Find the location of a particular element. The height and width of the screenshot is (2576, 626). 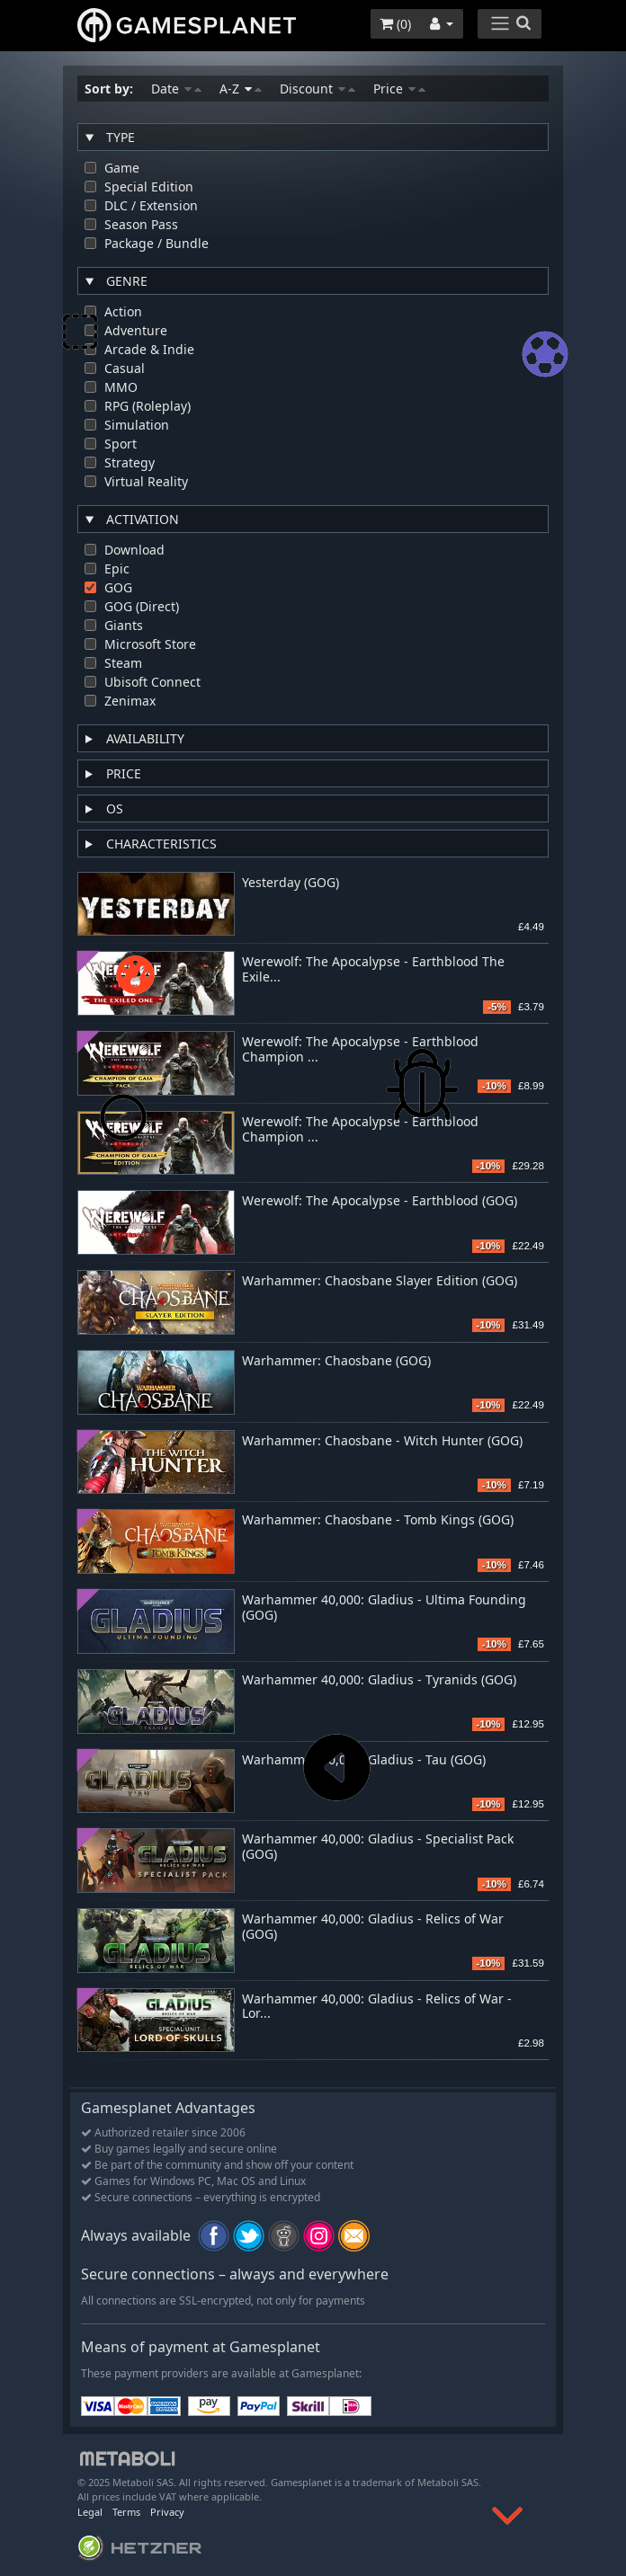

report a bug or issue is located at coordinates (422, 1084).